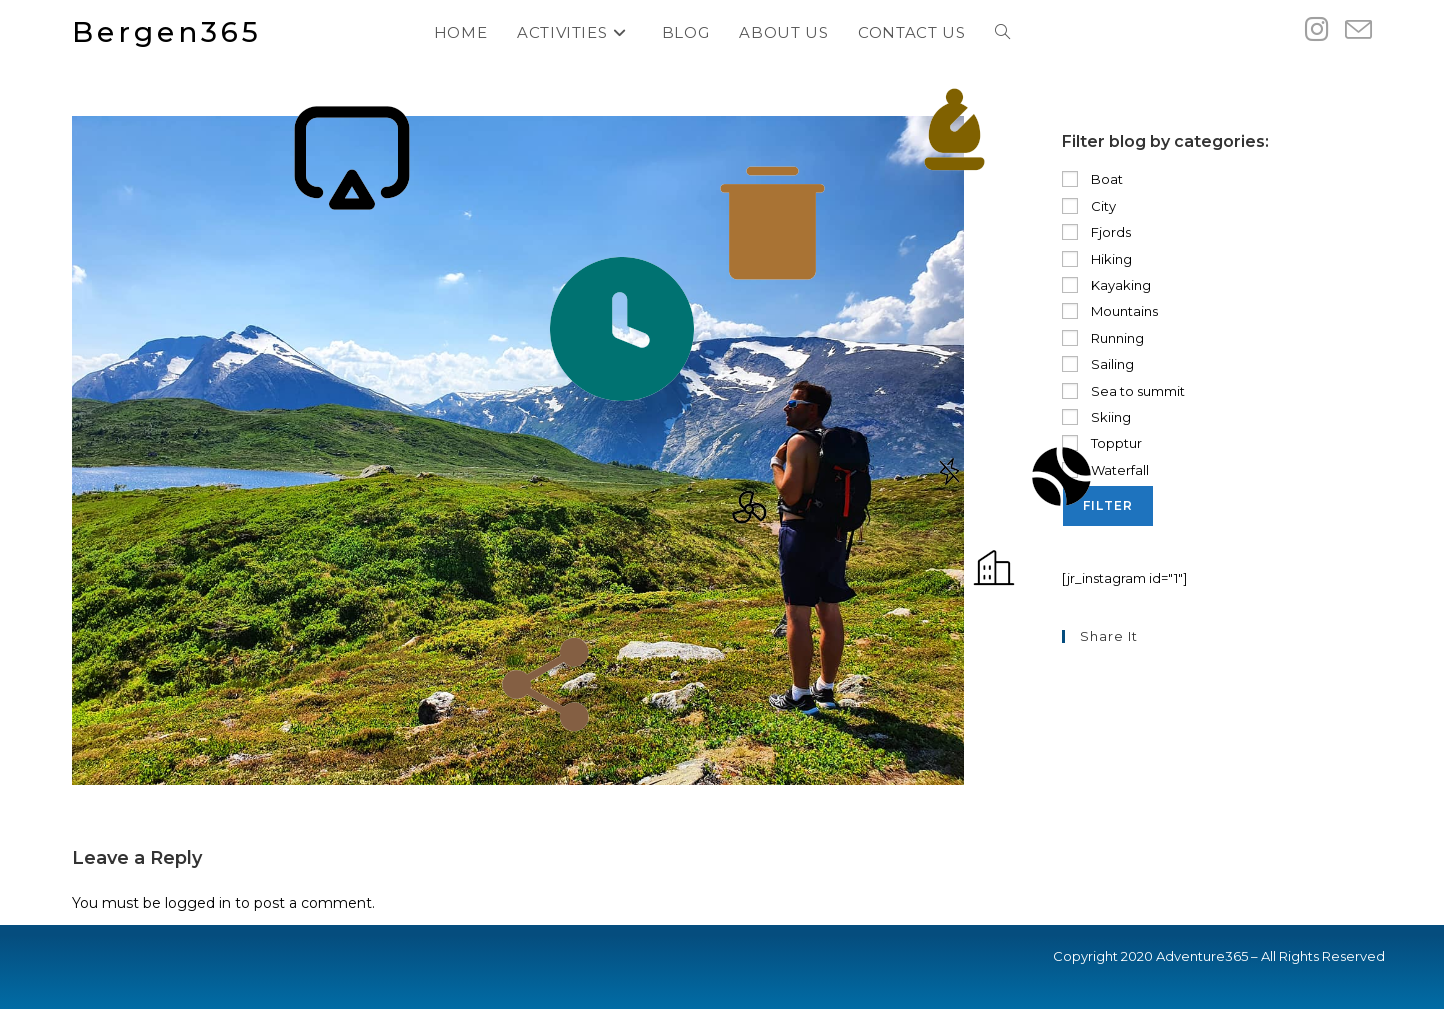  What do you see at coordinates (545, 684) in the screenshot?
I see `share content to social media` at bounding box center [545, 684].